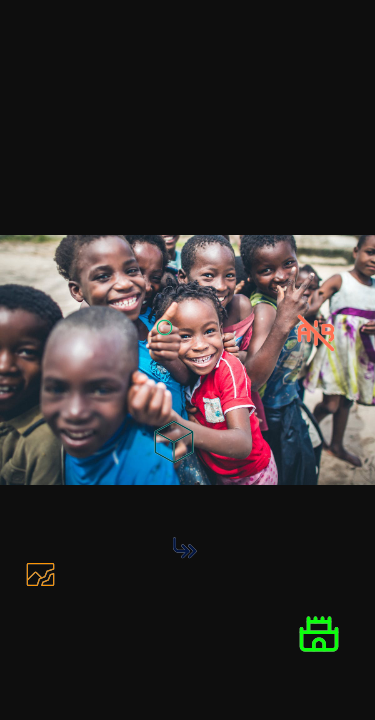 This screenshot has width=375, height=720. Describe the element at coordinates (164, 327) in the screenshot. I see `indicates dry clean only care instruction` at that location.